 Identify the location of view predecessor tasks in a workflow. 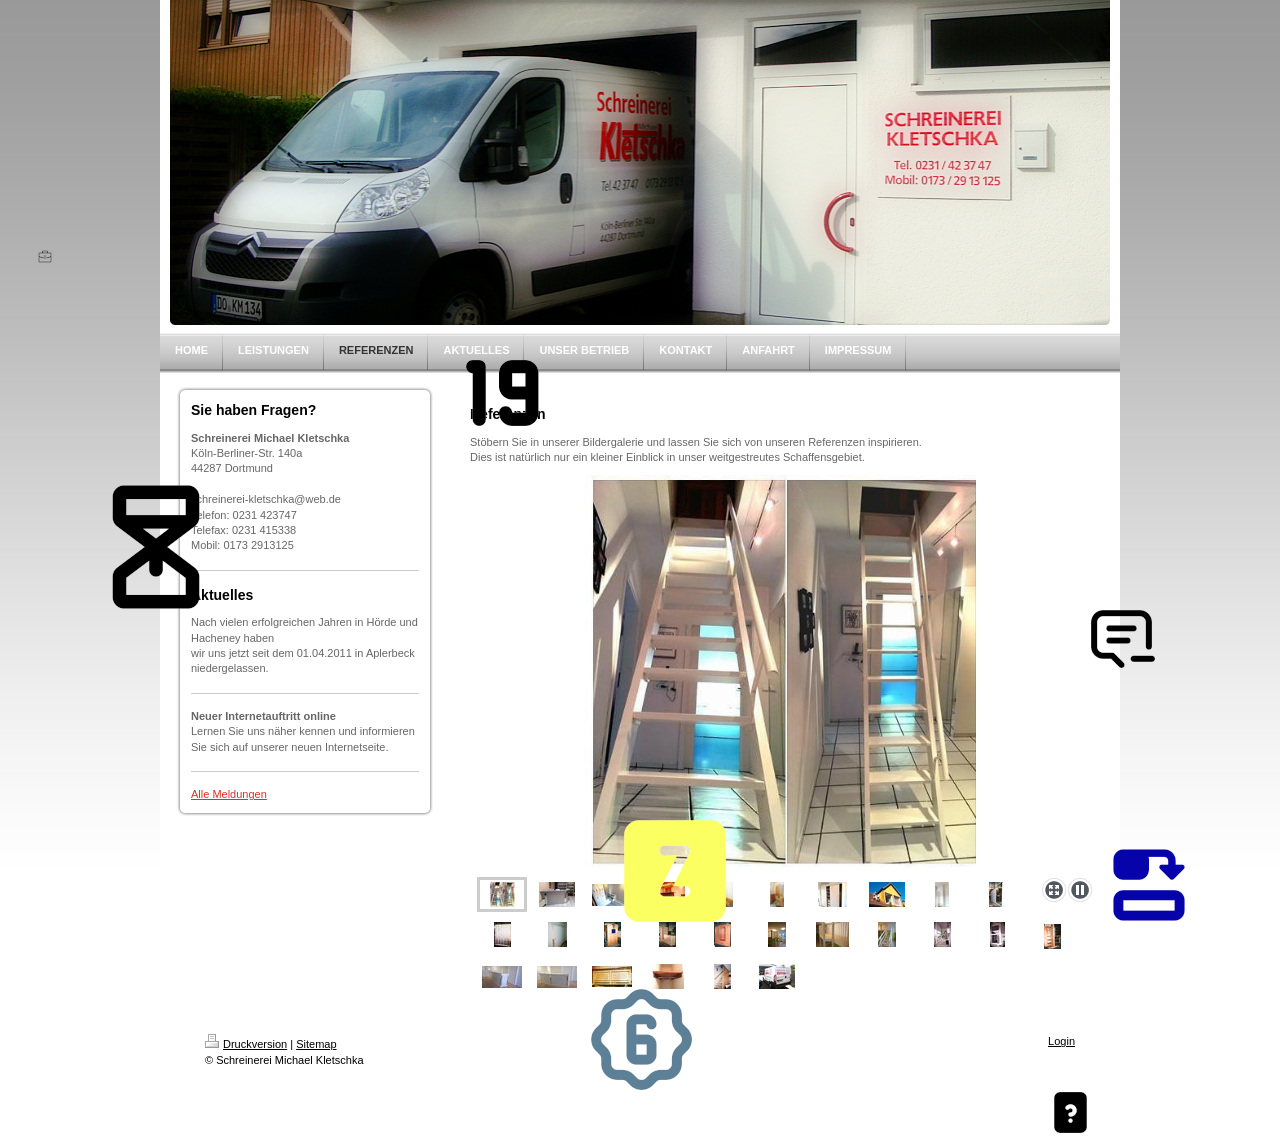
(1149, 885).